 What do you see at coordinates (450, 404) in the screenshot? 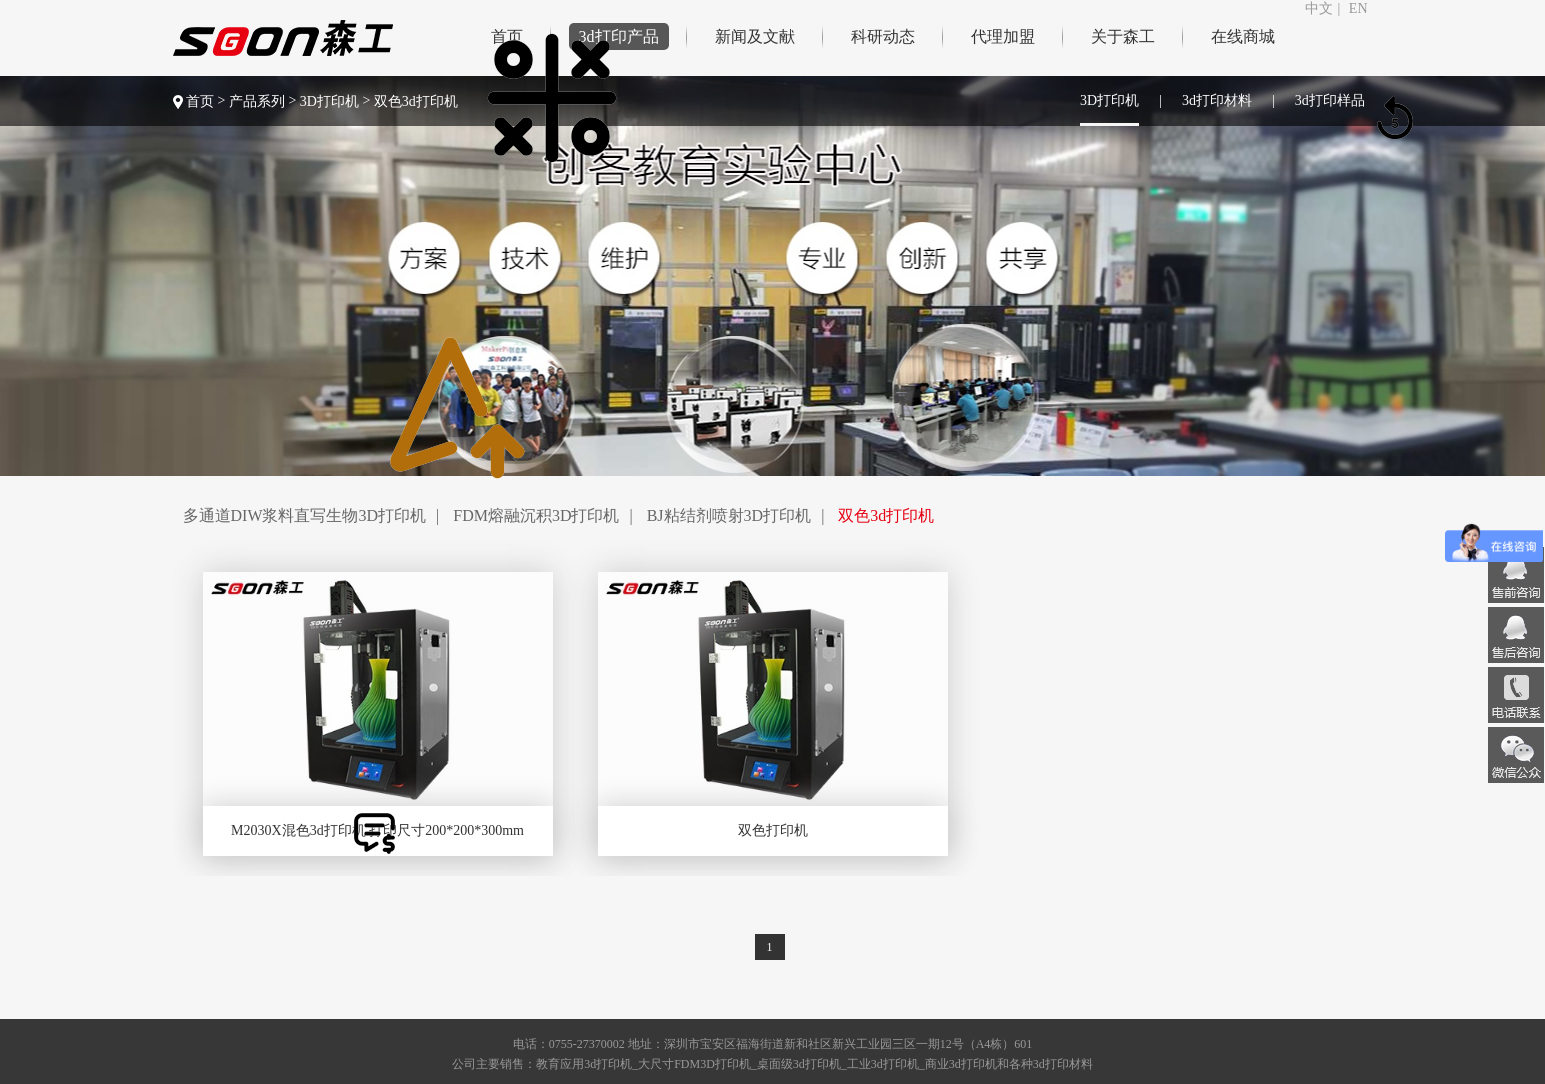
I see `navigate upward or move to previous location` at bounding box center [450, 404].